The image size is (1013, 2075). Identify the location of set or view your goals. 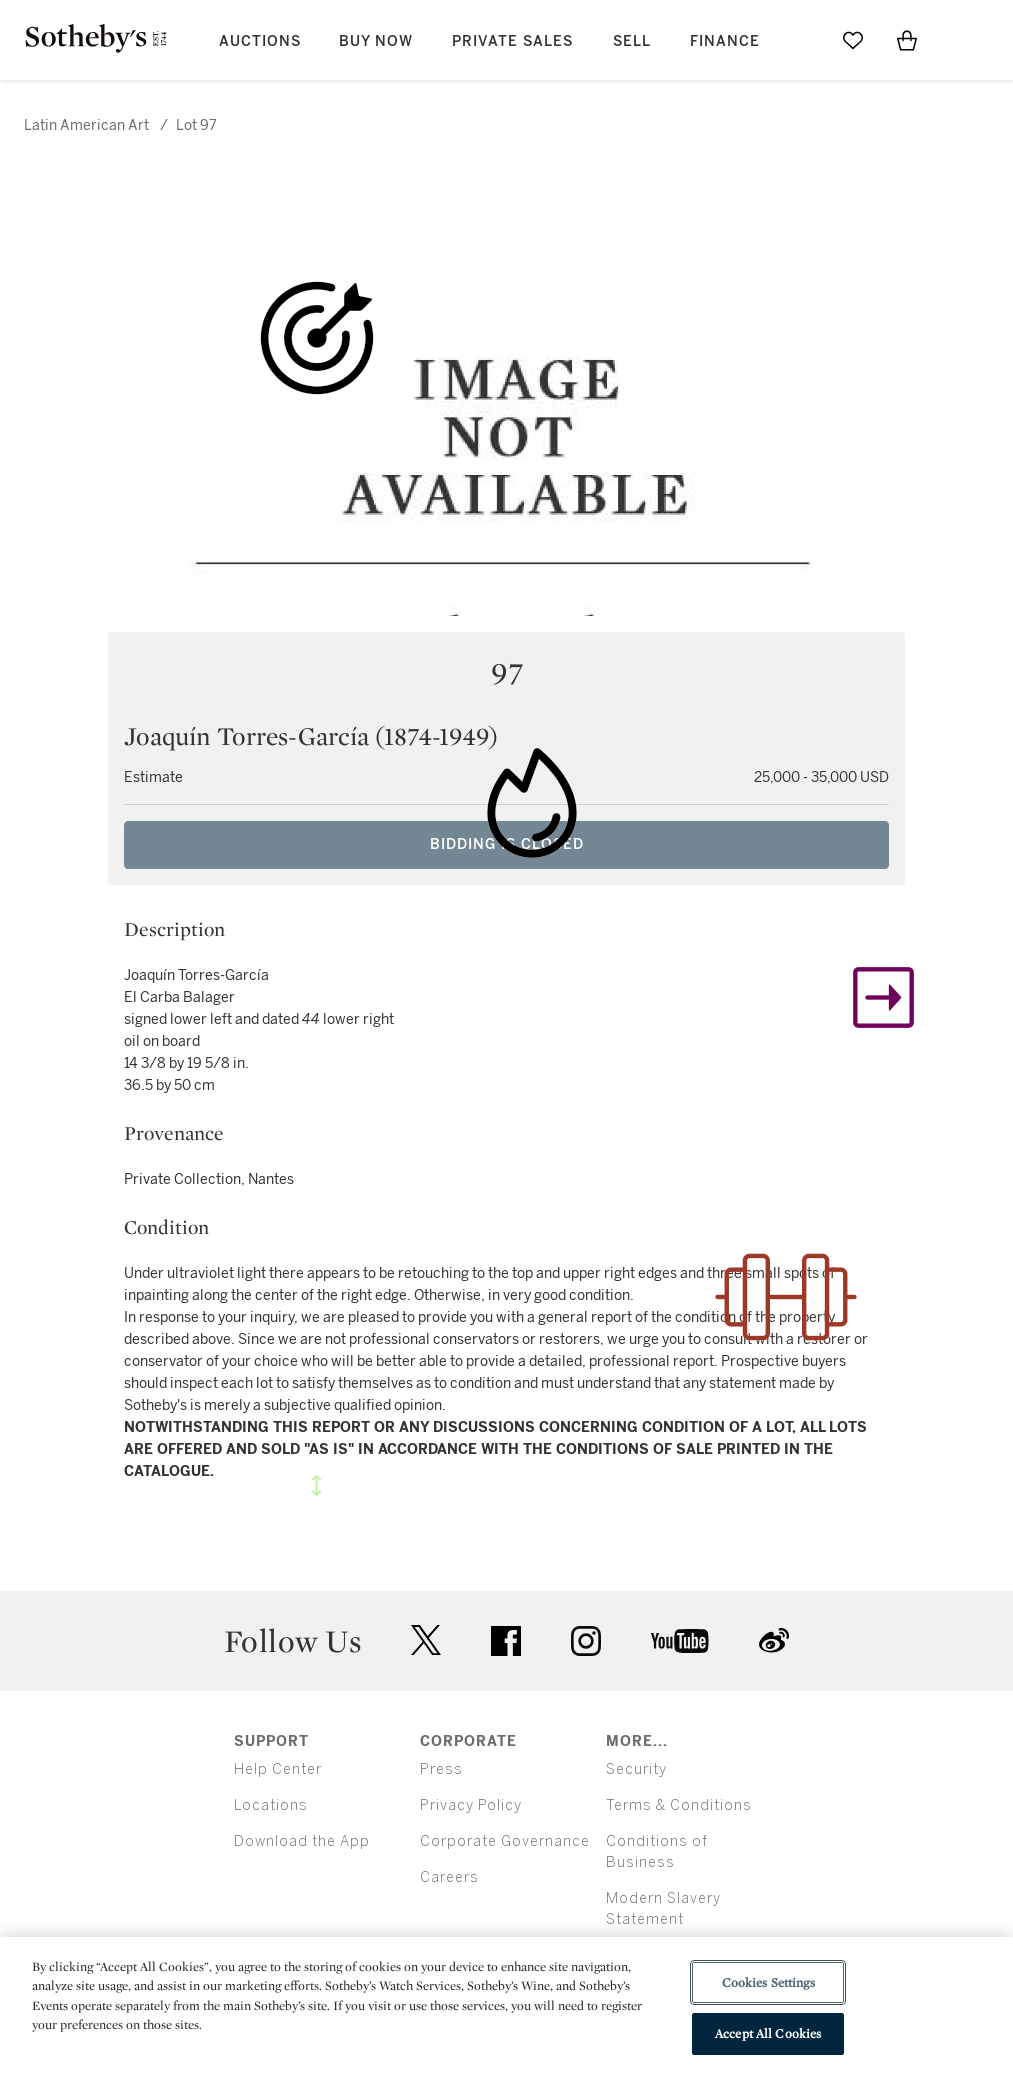
(317, 338).